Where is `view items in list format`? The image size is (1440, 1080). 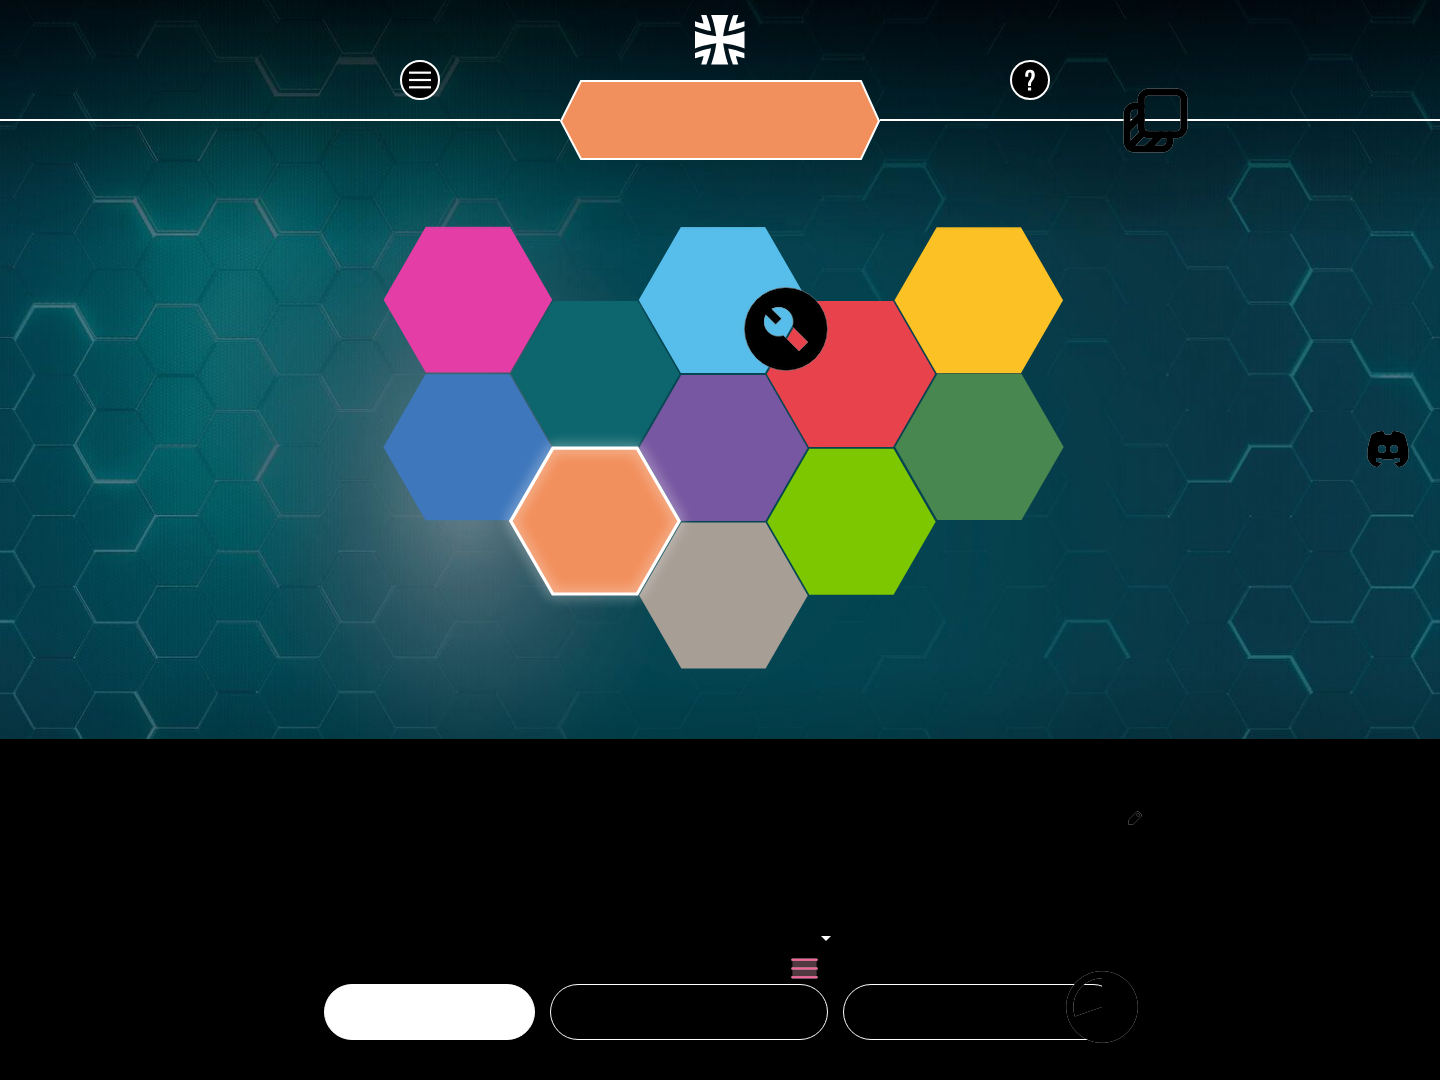
view items in list format is located at coordinates (804, 968).